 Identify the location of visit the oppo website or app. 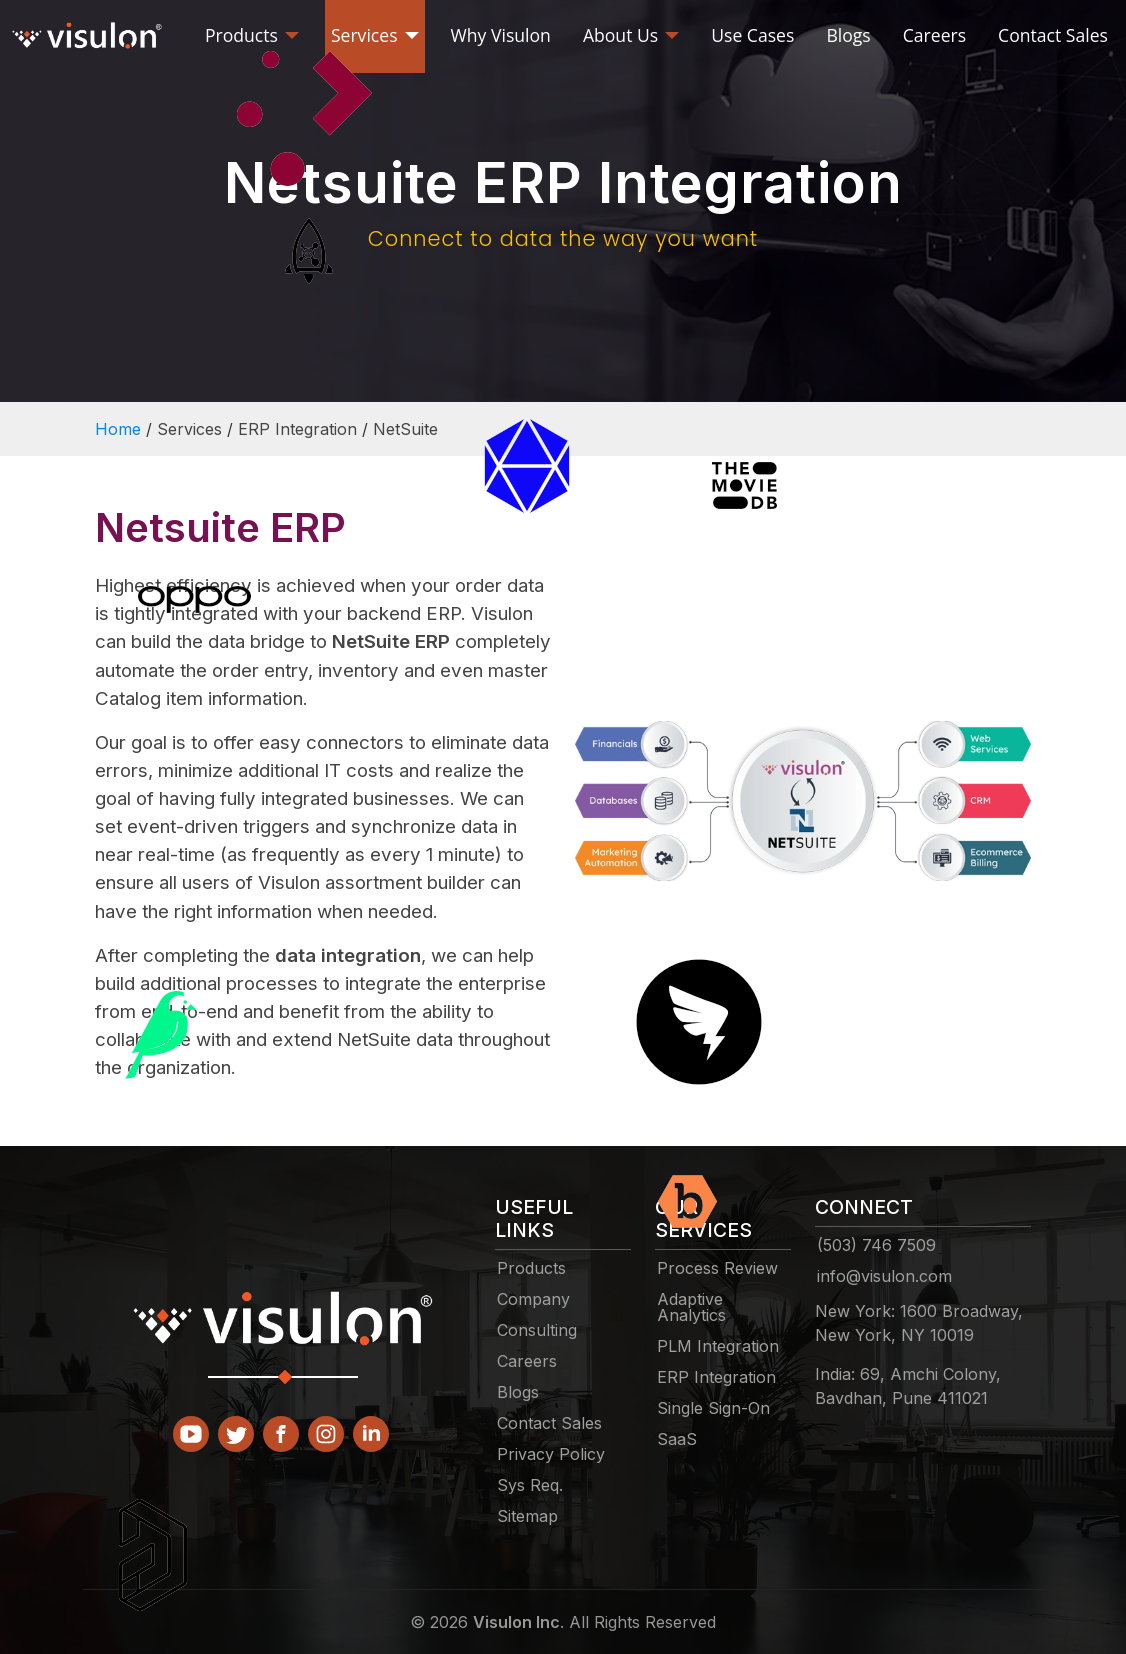
(194, 599).